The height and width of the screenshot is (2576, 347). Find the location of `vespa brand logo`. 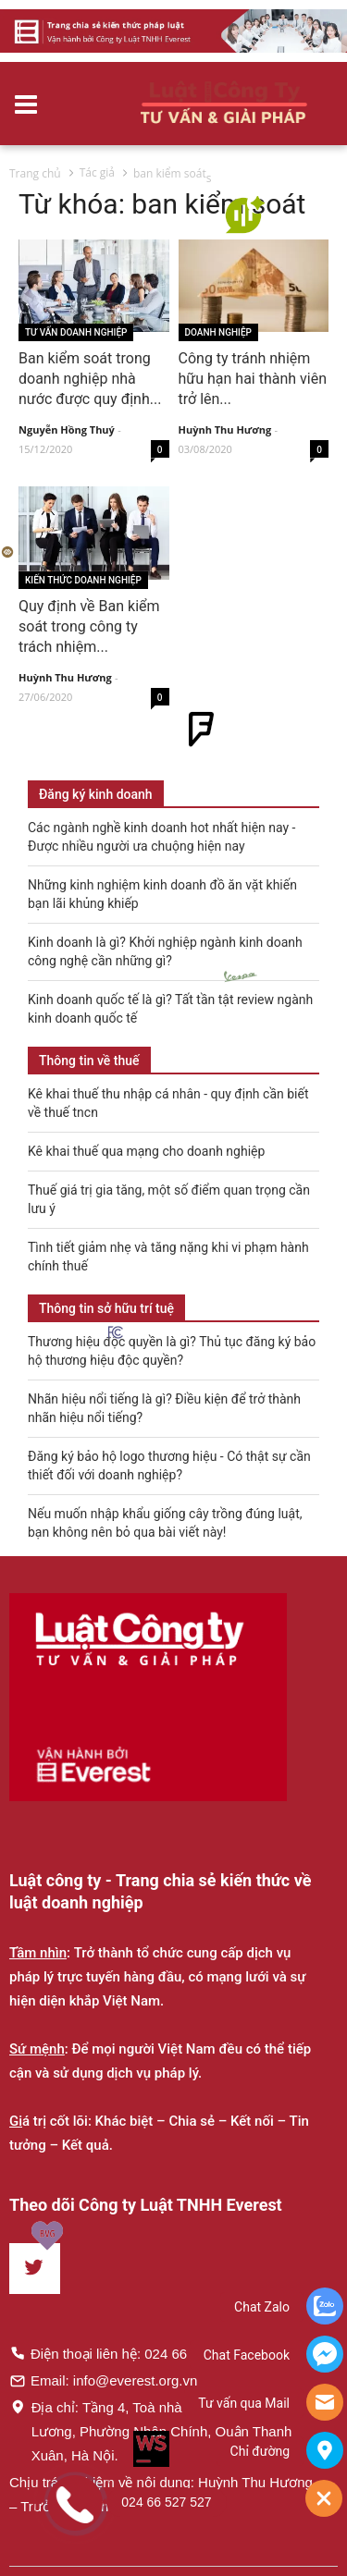

vespa brand logo is located at coordinates (241, 976).